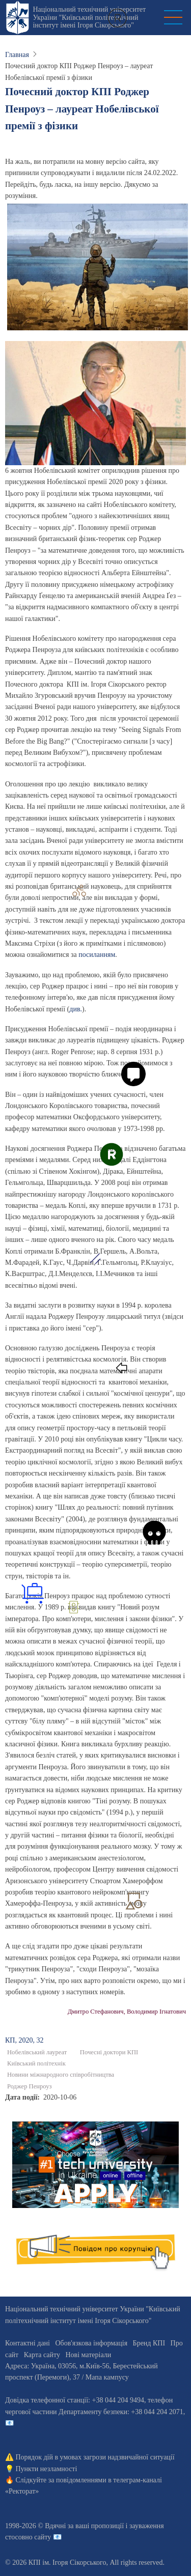  What do you see at coordinates (95, 1259) in the screenshot?
I see `indicates signal strength or connectivity level` at bounding box center [95, 1259].